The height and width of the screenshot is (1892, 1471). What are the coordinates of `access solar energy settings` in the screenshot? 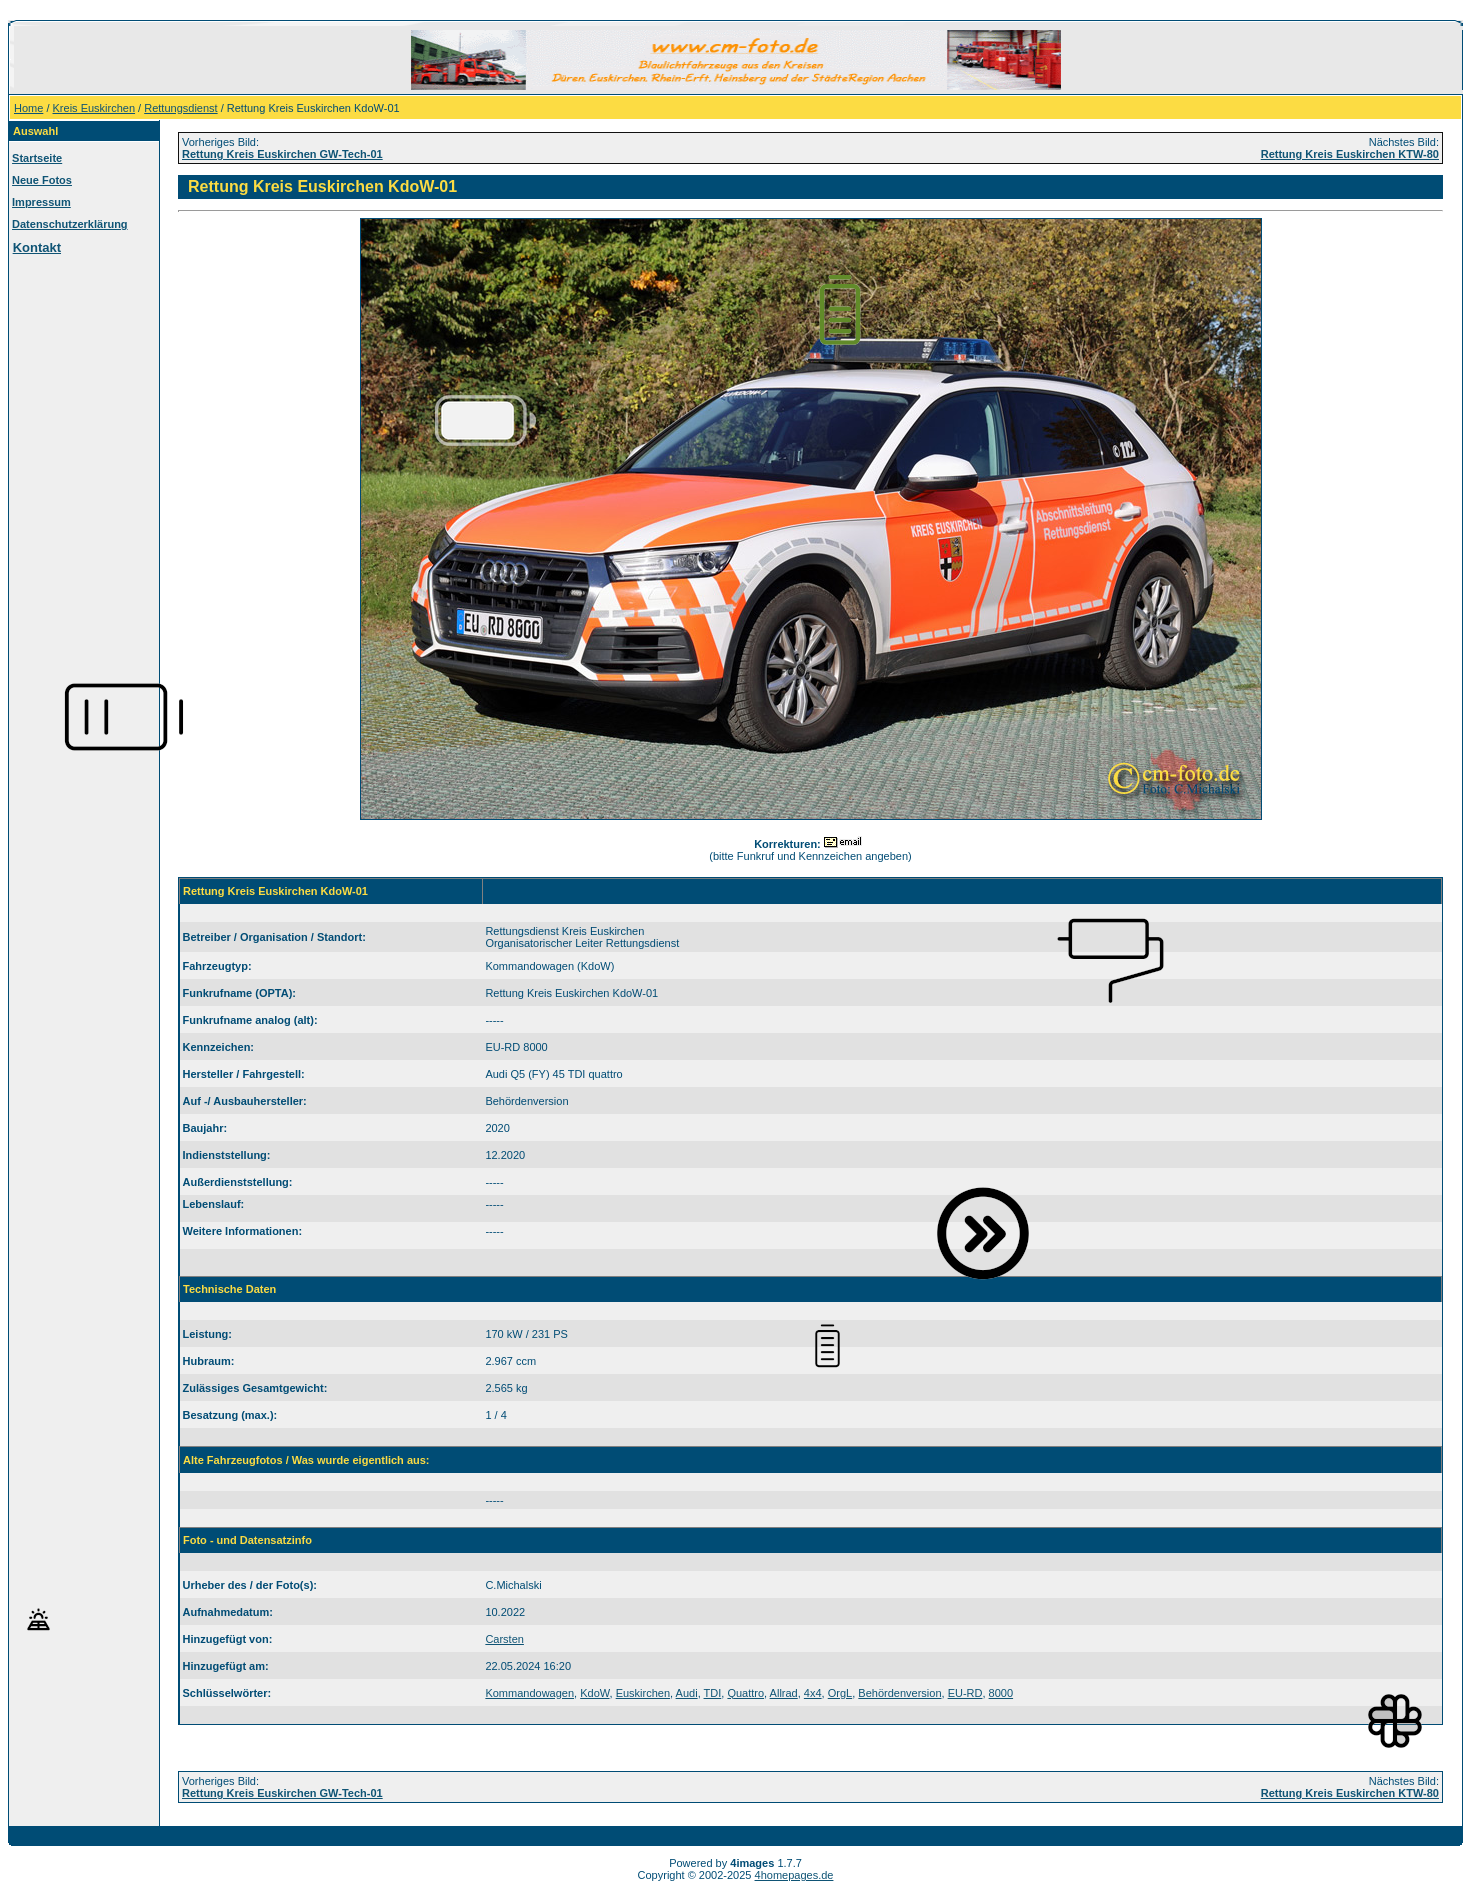 It's located at (38, 1620).